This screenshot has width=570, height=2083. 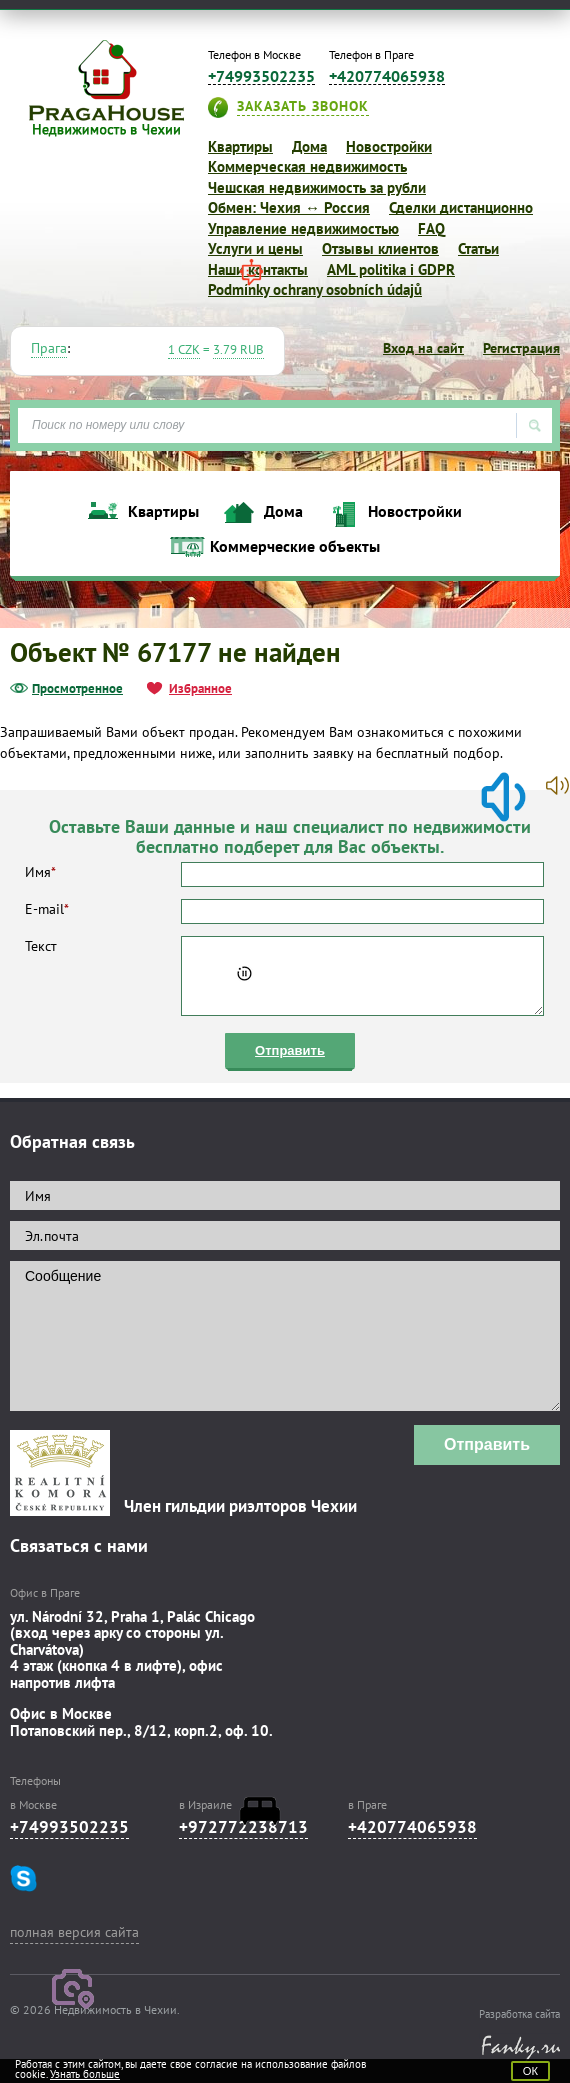 What do you see at coordinates (251, 272) in the screenshot?
I see `access chatbot or automated assistant` at bounding box center [251, 272].